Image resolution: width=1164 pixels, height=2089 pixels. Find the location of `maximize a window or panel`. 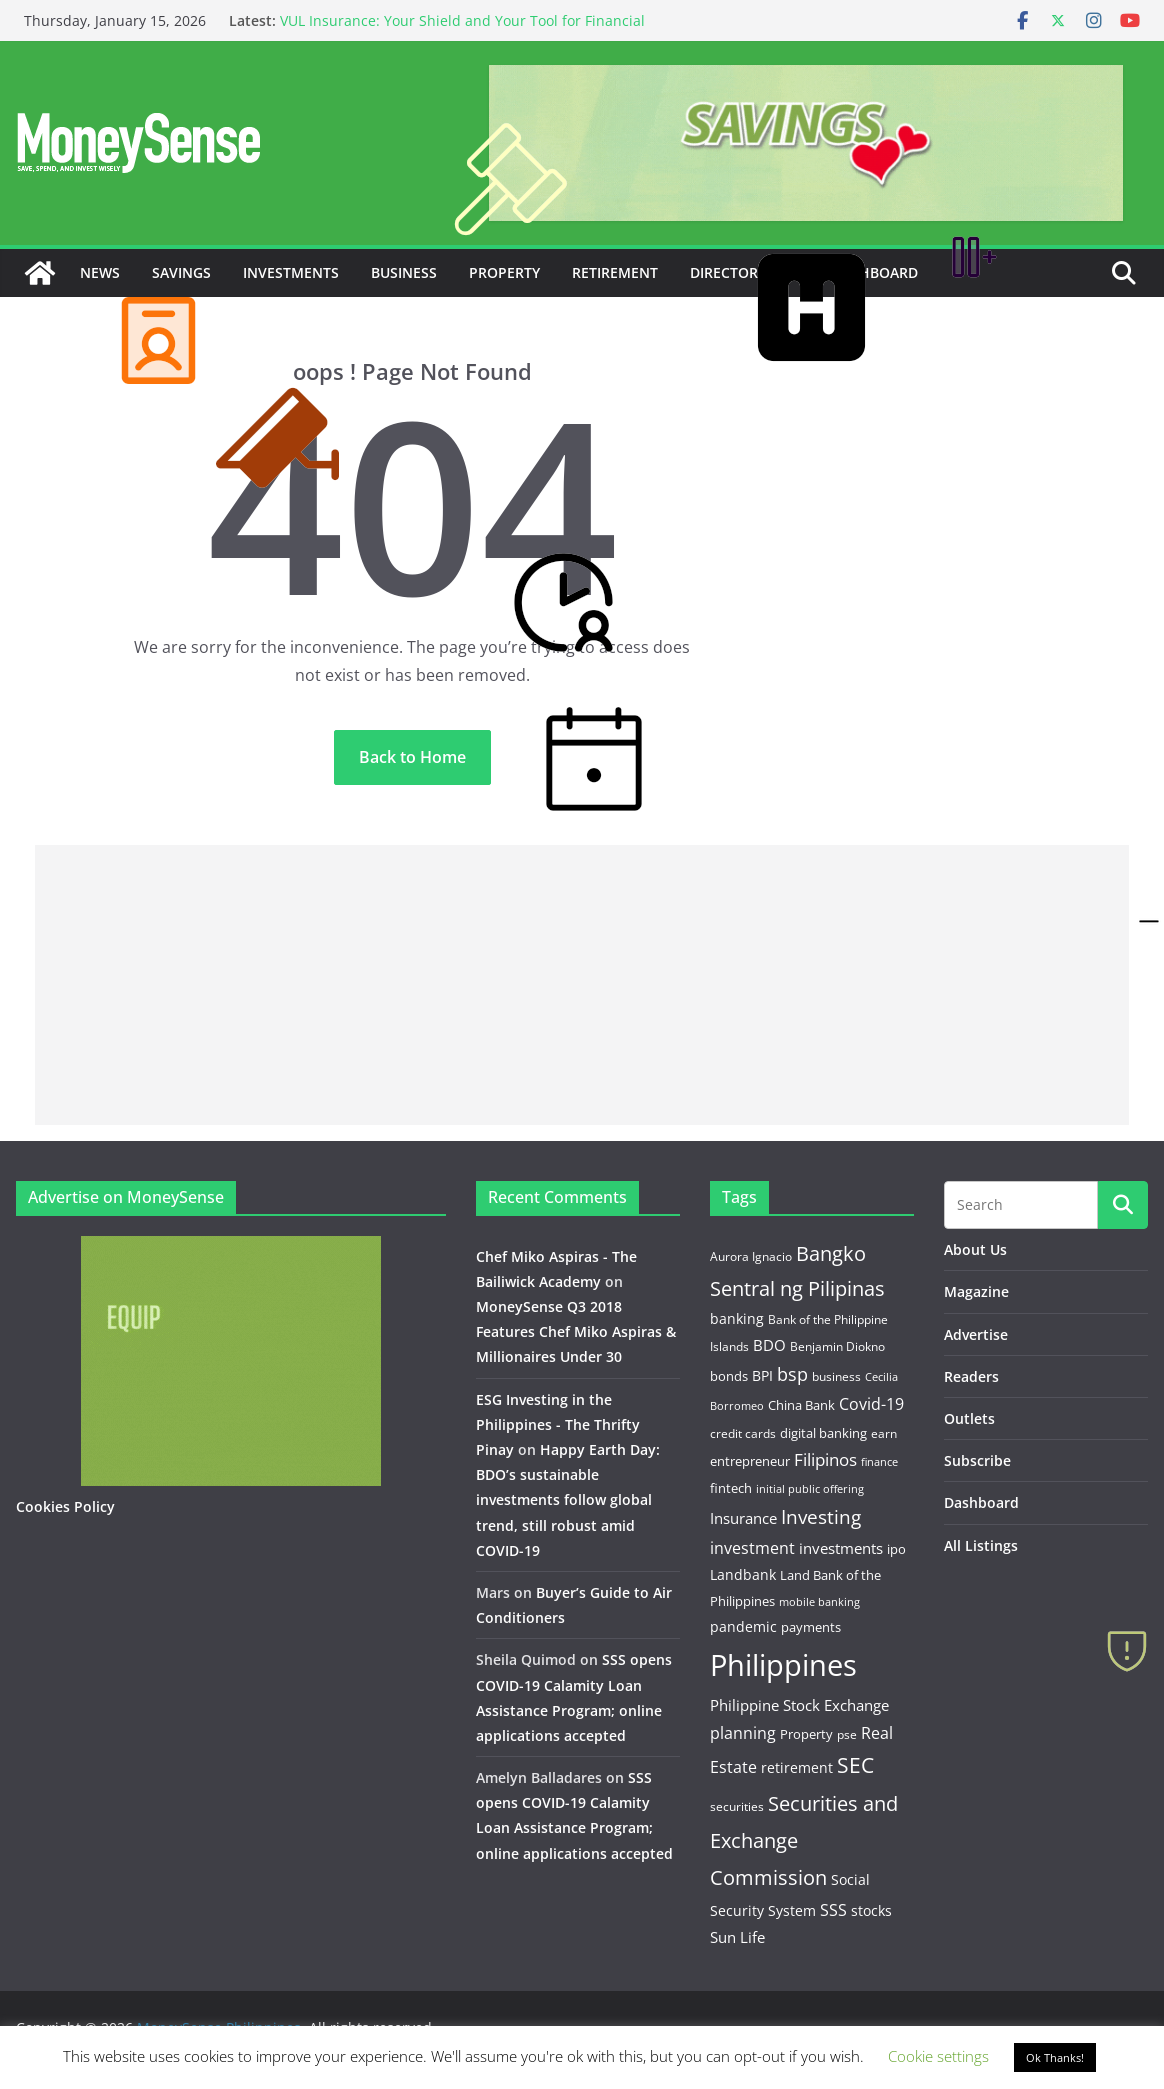

maximize a window or panel is located at coordinates (1149, 930).